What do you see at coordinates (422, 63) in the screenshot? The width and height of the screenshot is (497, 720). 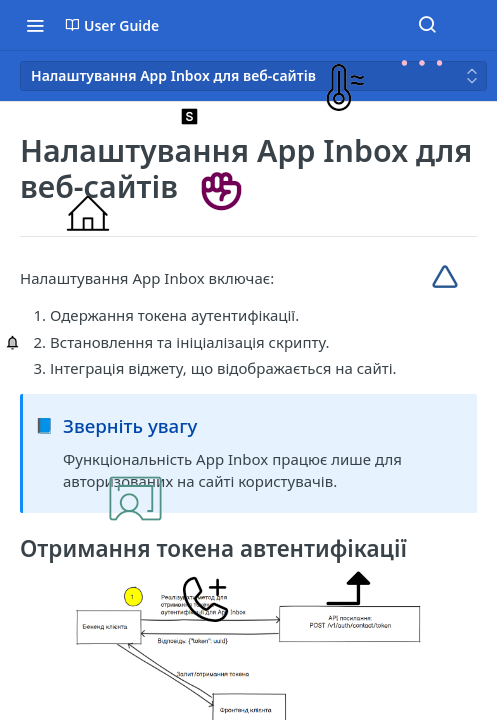 I see `access more options or actions` at bounding box center [422, 63].